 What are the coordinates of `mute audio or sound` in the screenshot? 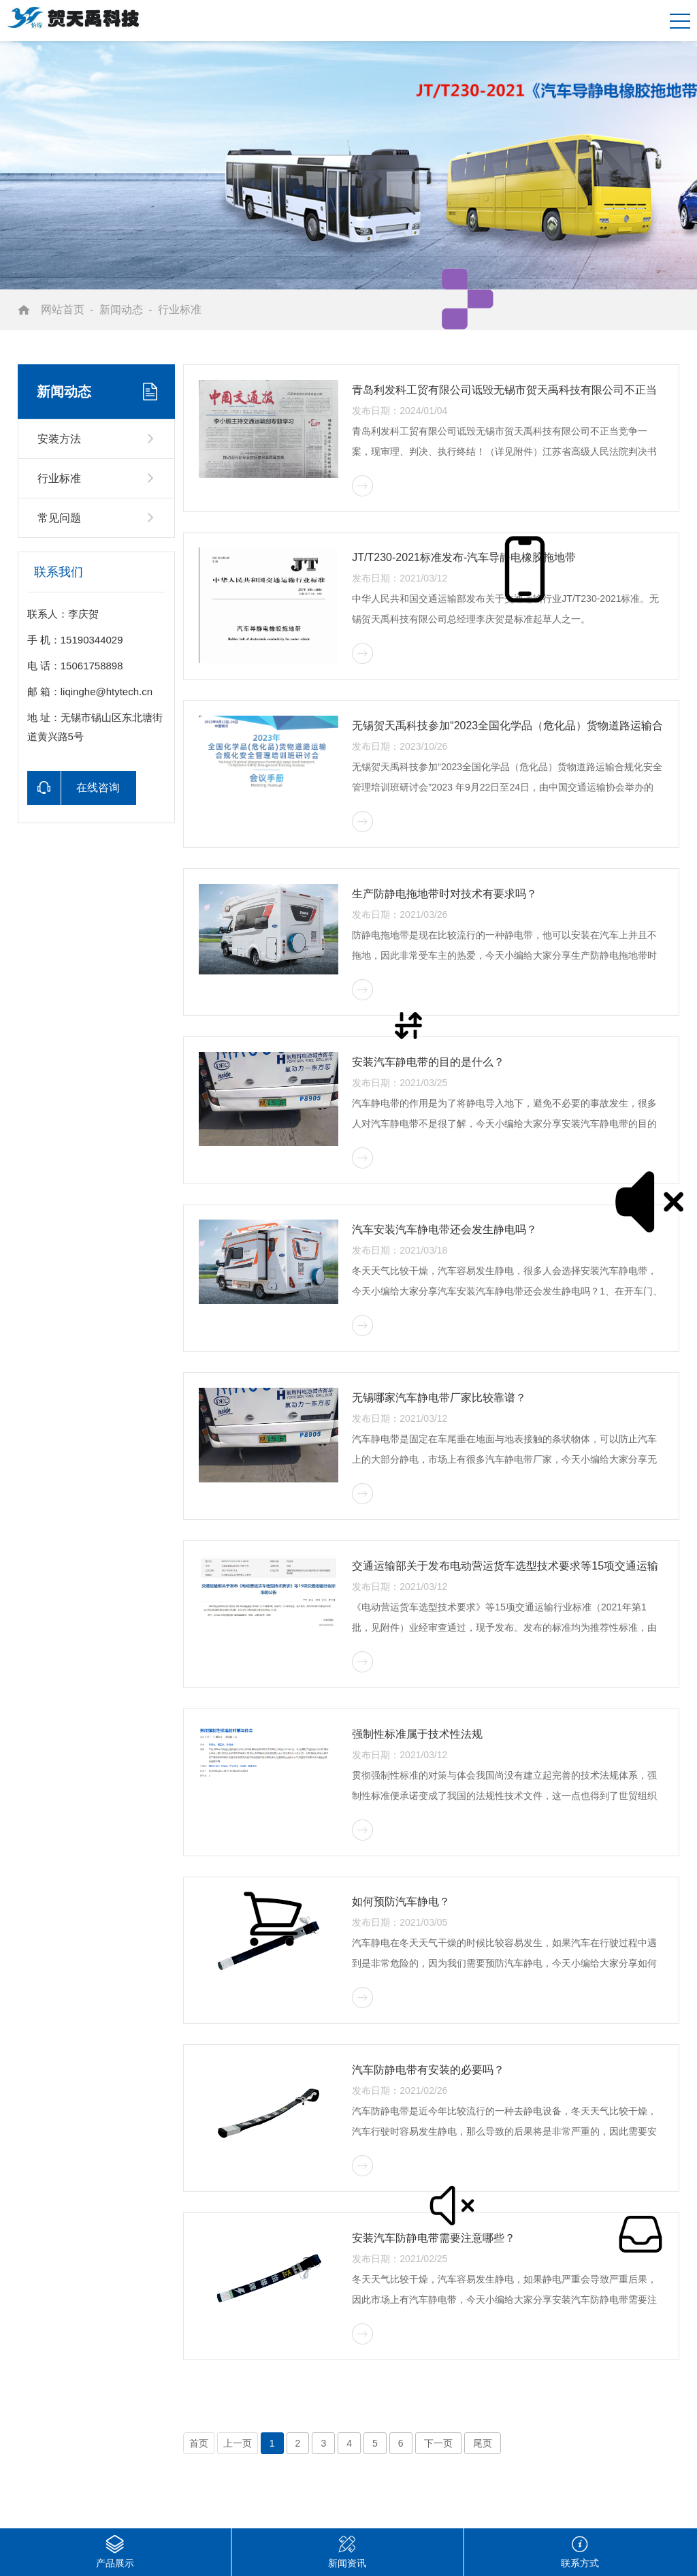 It's located at (452, 2206).